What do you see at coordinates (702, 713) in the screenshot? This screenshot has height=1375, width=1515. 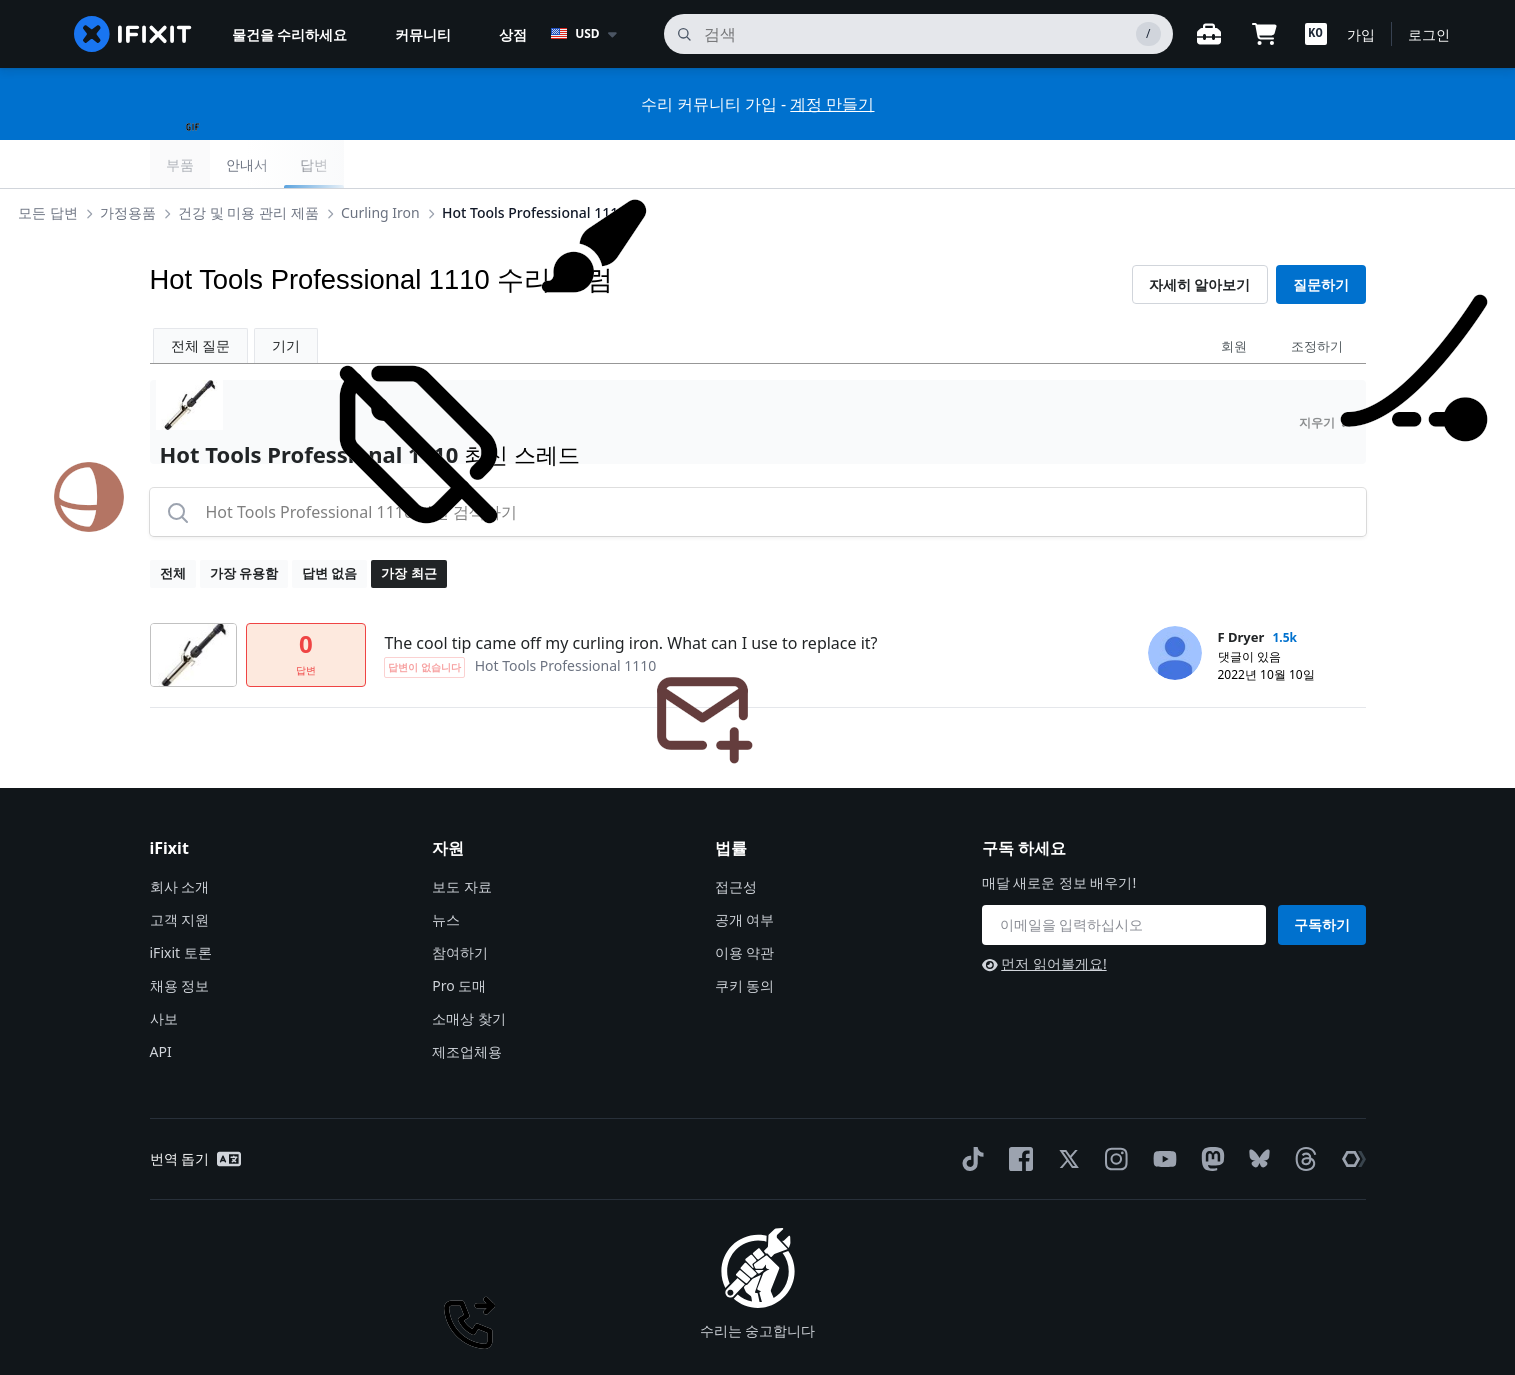 I see `compose a new email` at bounding box center [702, 713].